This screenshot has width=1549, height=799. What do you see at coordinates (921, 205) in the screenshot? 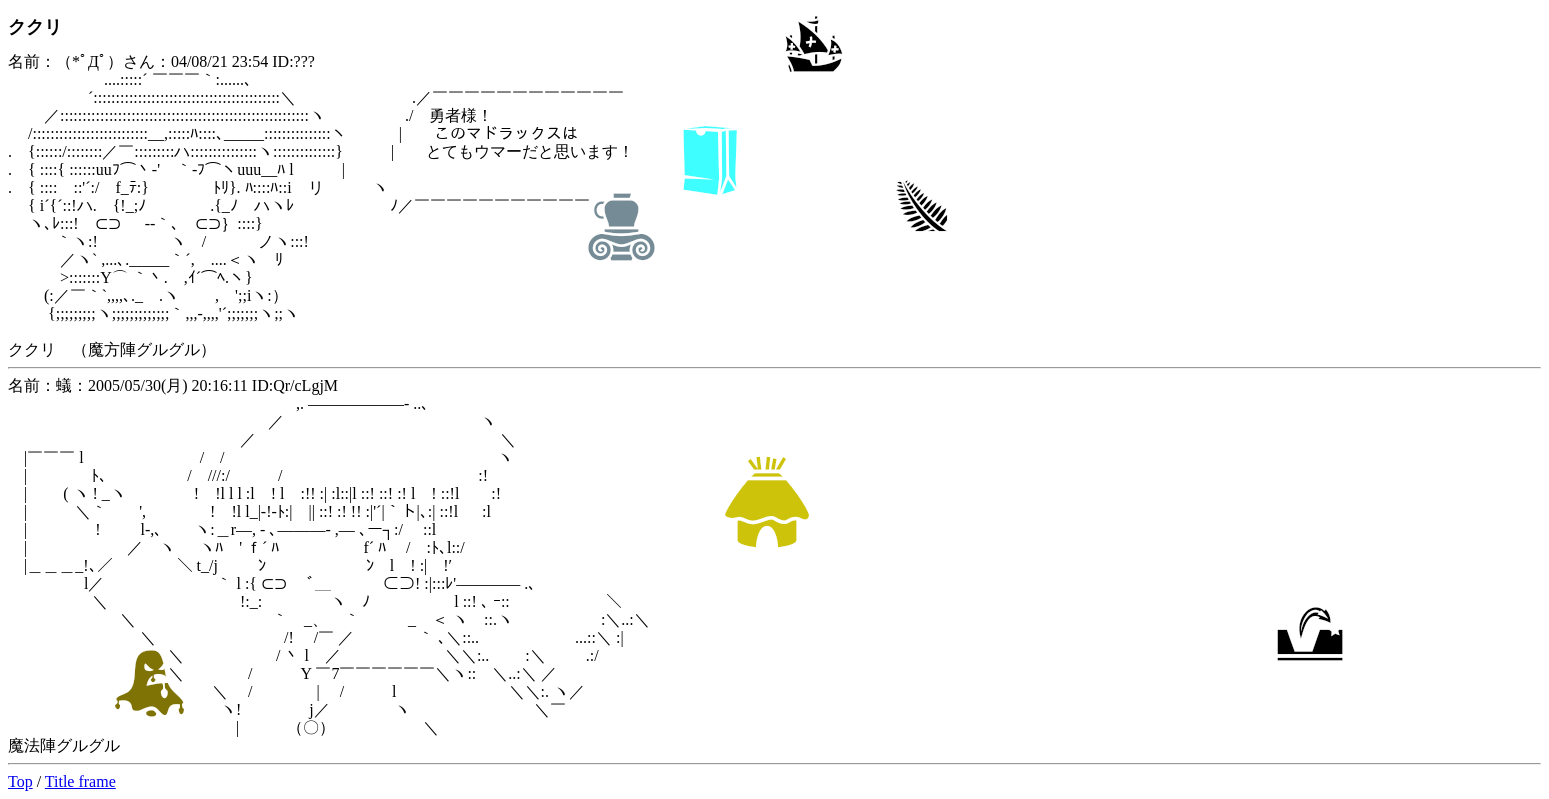
I see `indicates plant or nature category` at bounding box center [921, 205].